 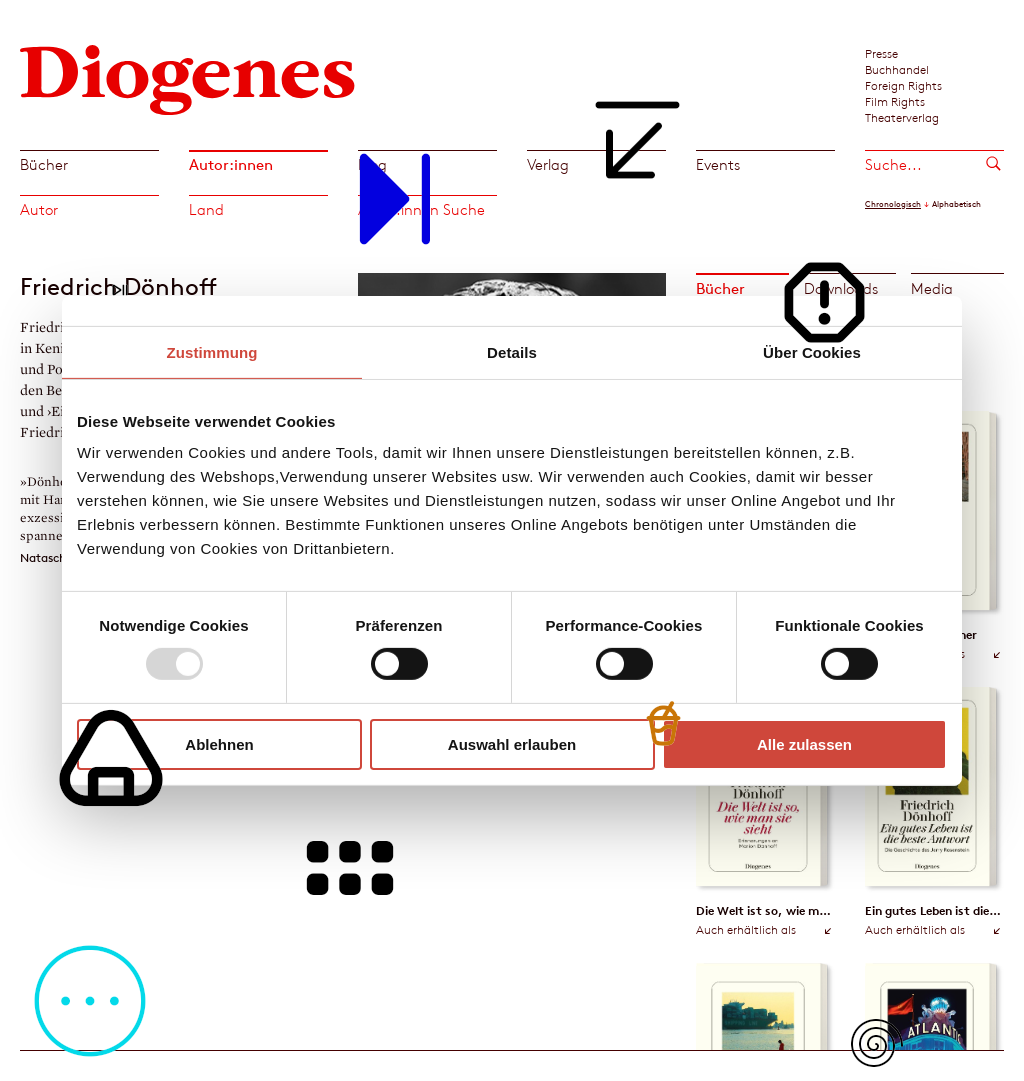 I want to click on order bubble tea or drinks, so click(x=663, y=724).